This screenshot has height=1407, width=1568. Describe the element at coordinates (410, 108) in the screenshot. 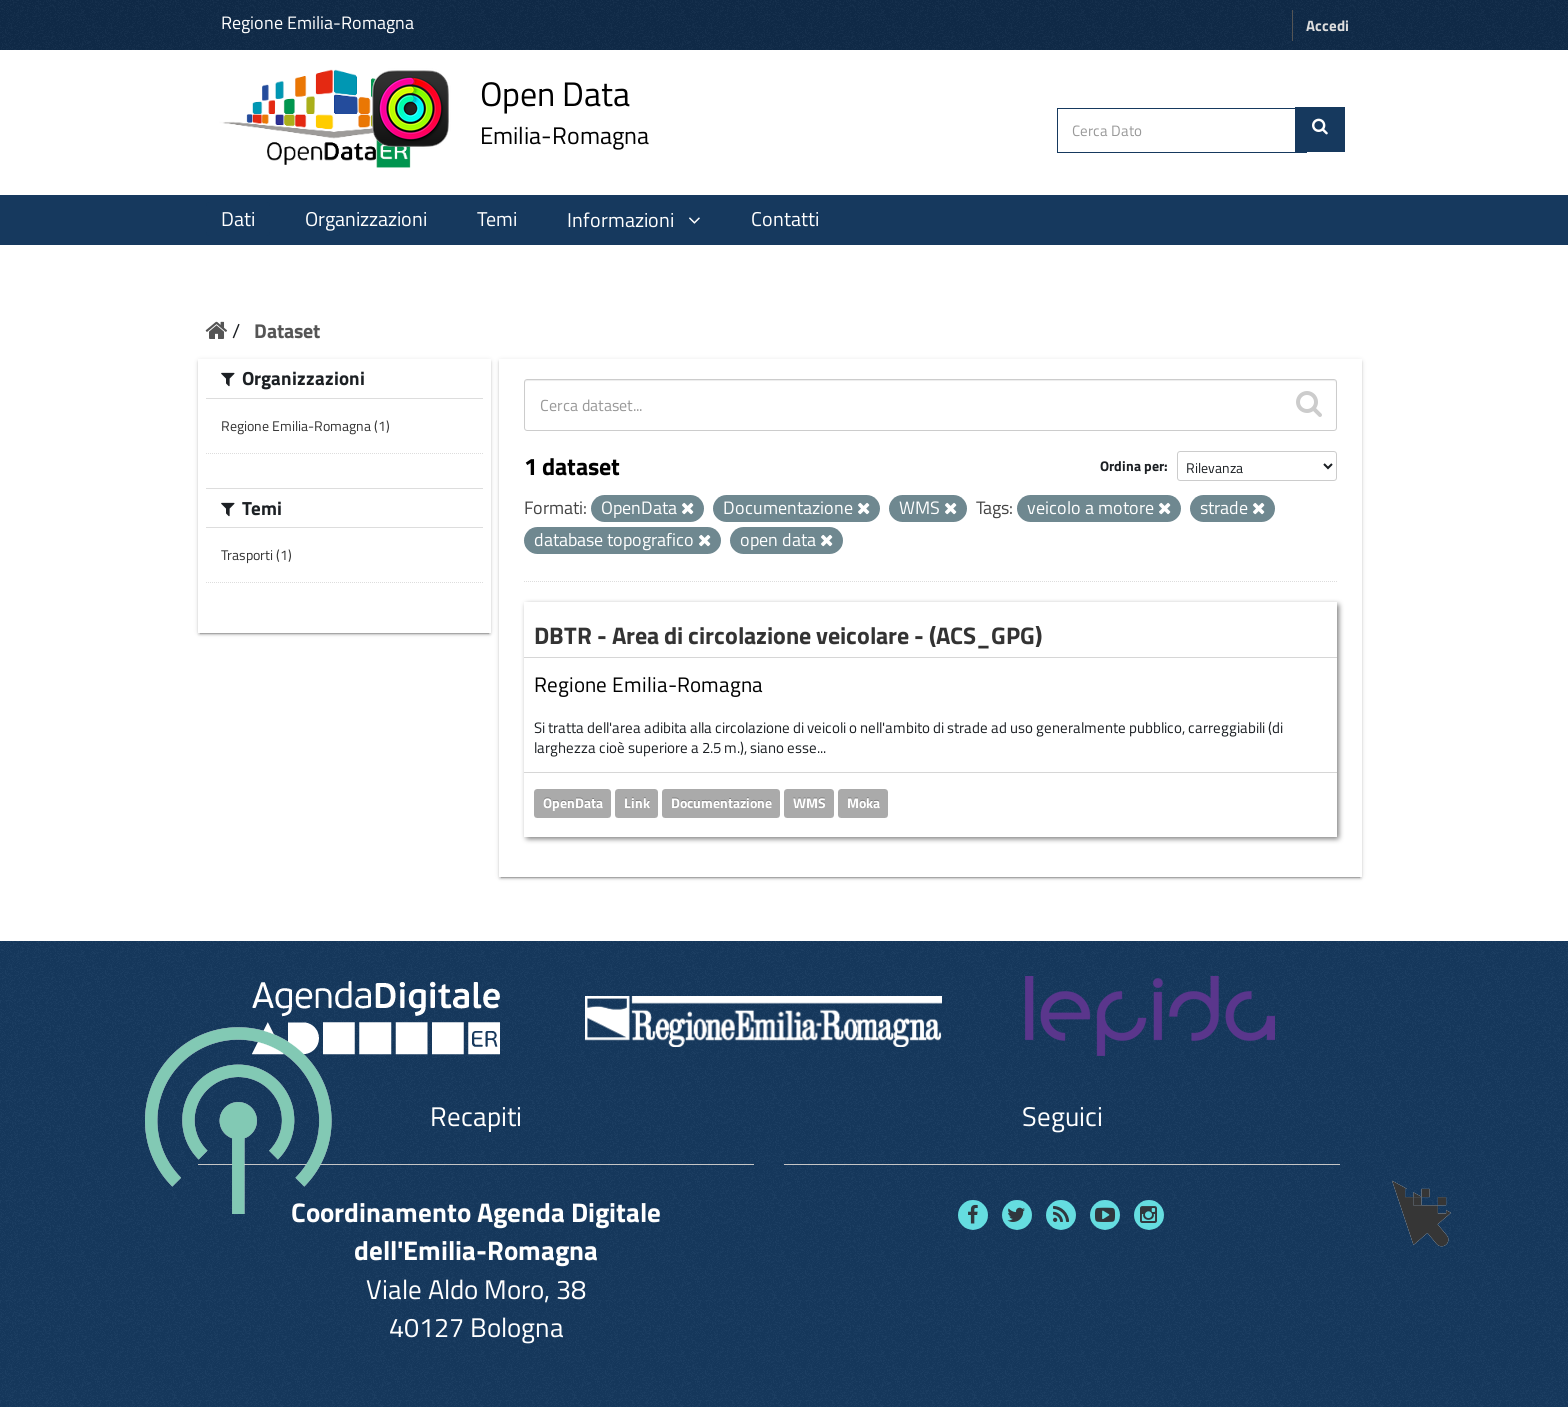

I see `open the Fitness app` at that location.